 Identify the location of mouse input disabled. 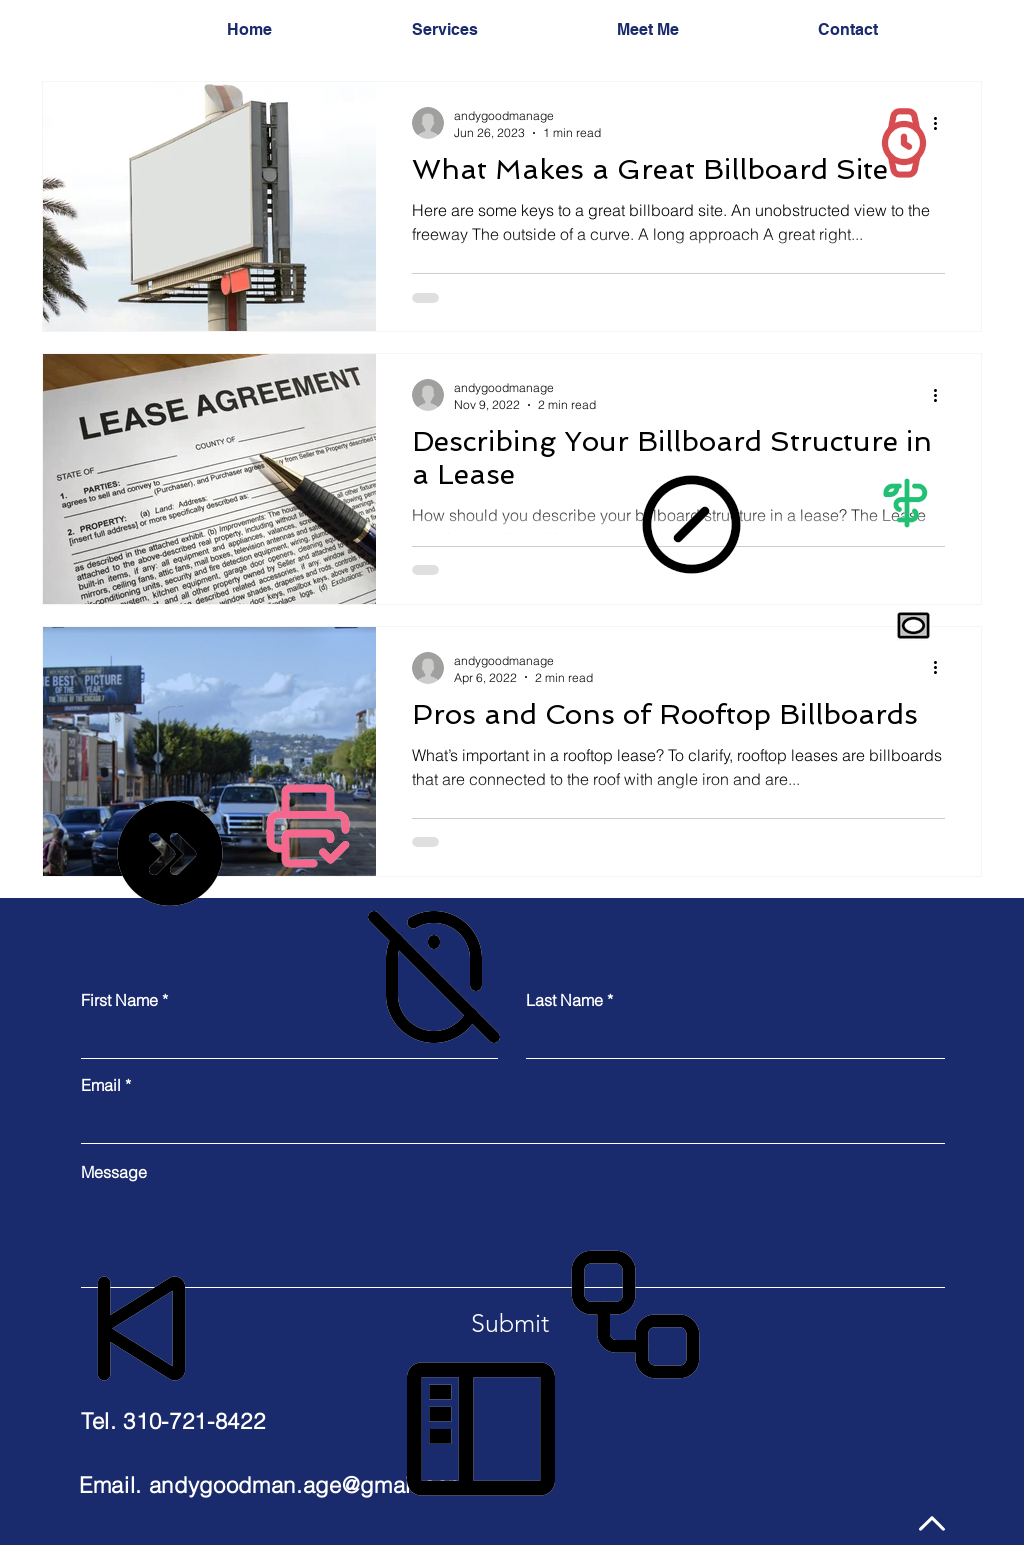
(434, 977).